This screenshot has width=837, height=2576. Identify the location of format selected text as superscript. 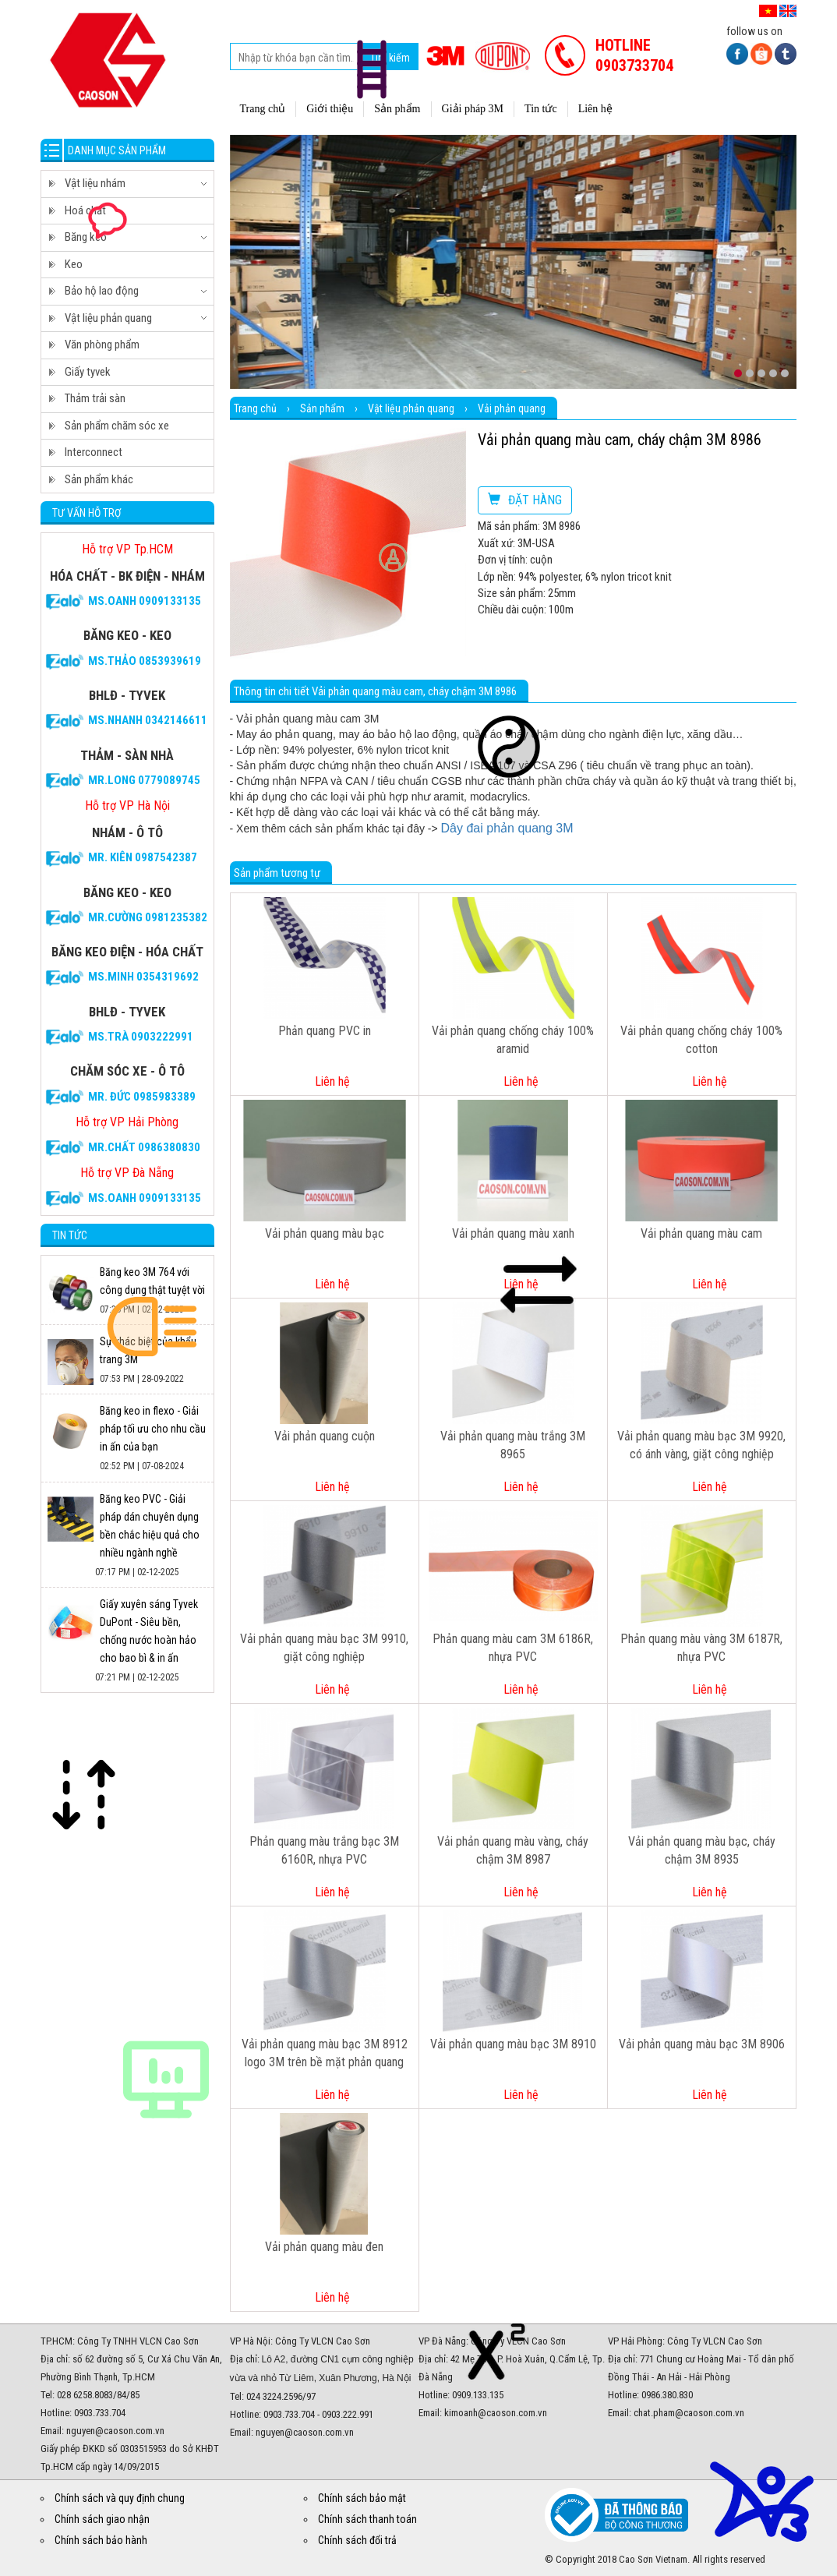
(486, 2352).